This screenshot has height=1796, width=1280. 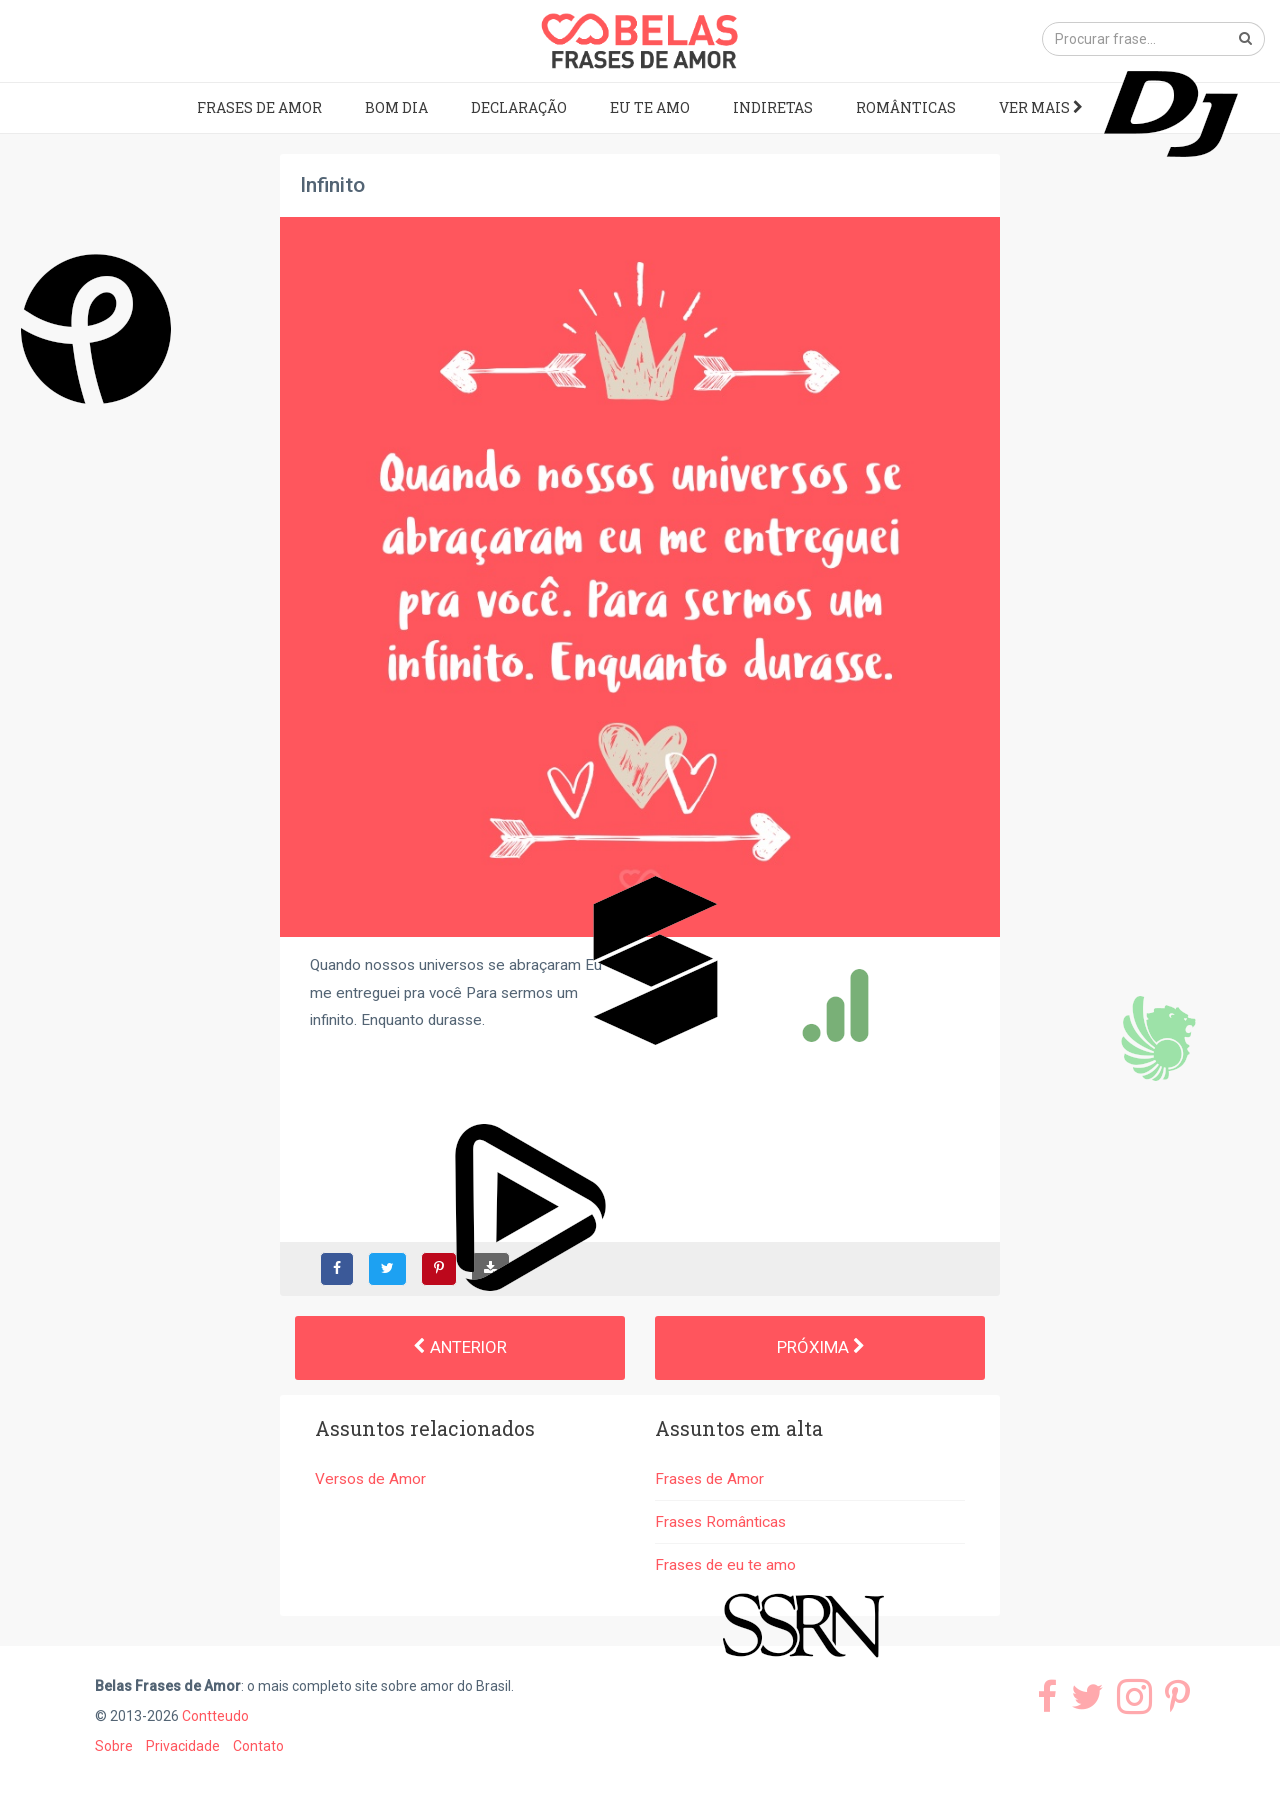 I want to click on visit SSRN academic research repository, so click(x=803, y=1625).